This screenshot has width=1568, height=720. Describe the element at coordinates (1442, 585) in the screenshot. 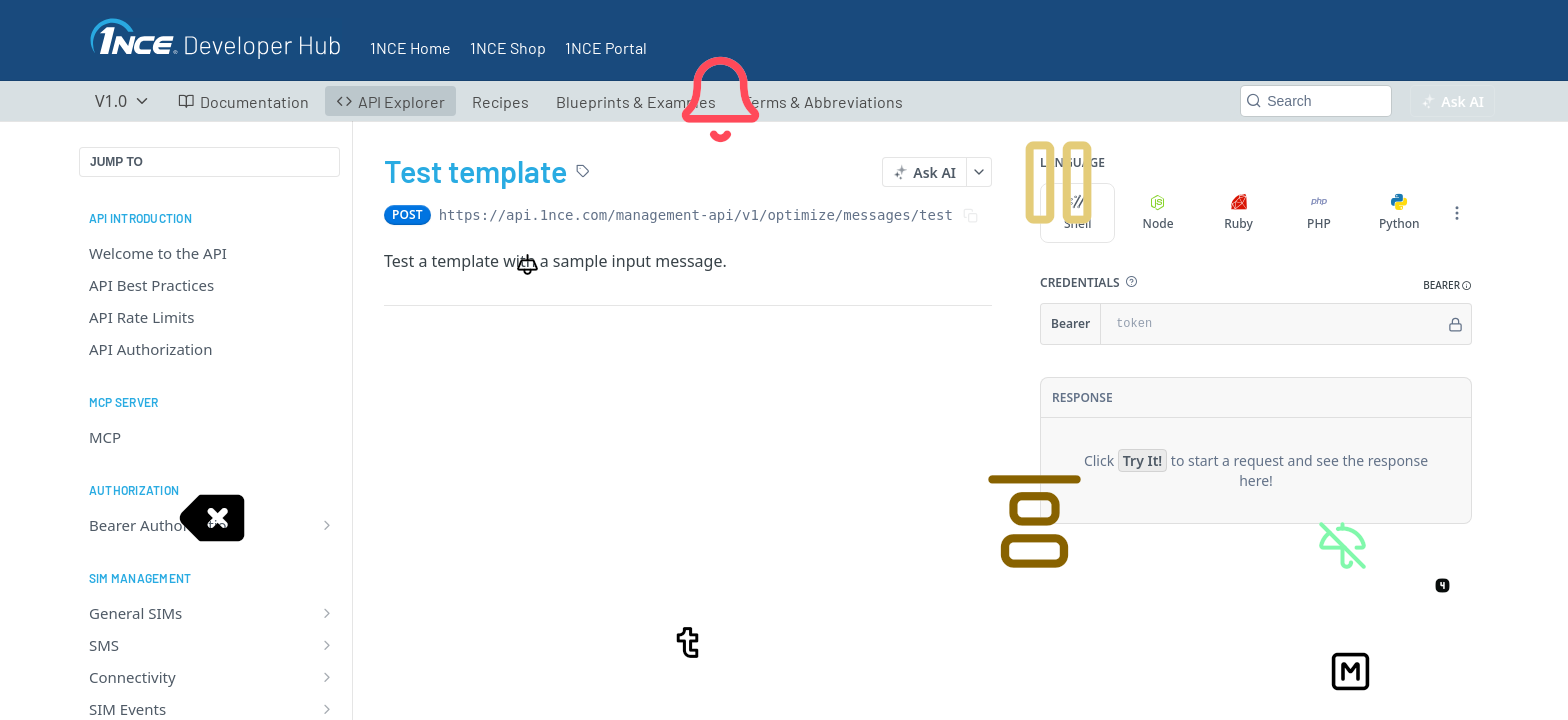

I see `indicates step 4 in a multi-step process` at that location.